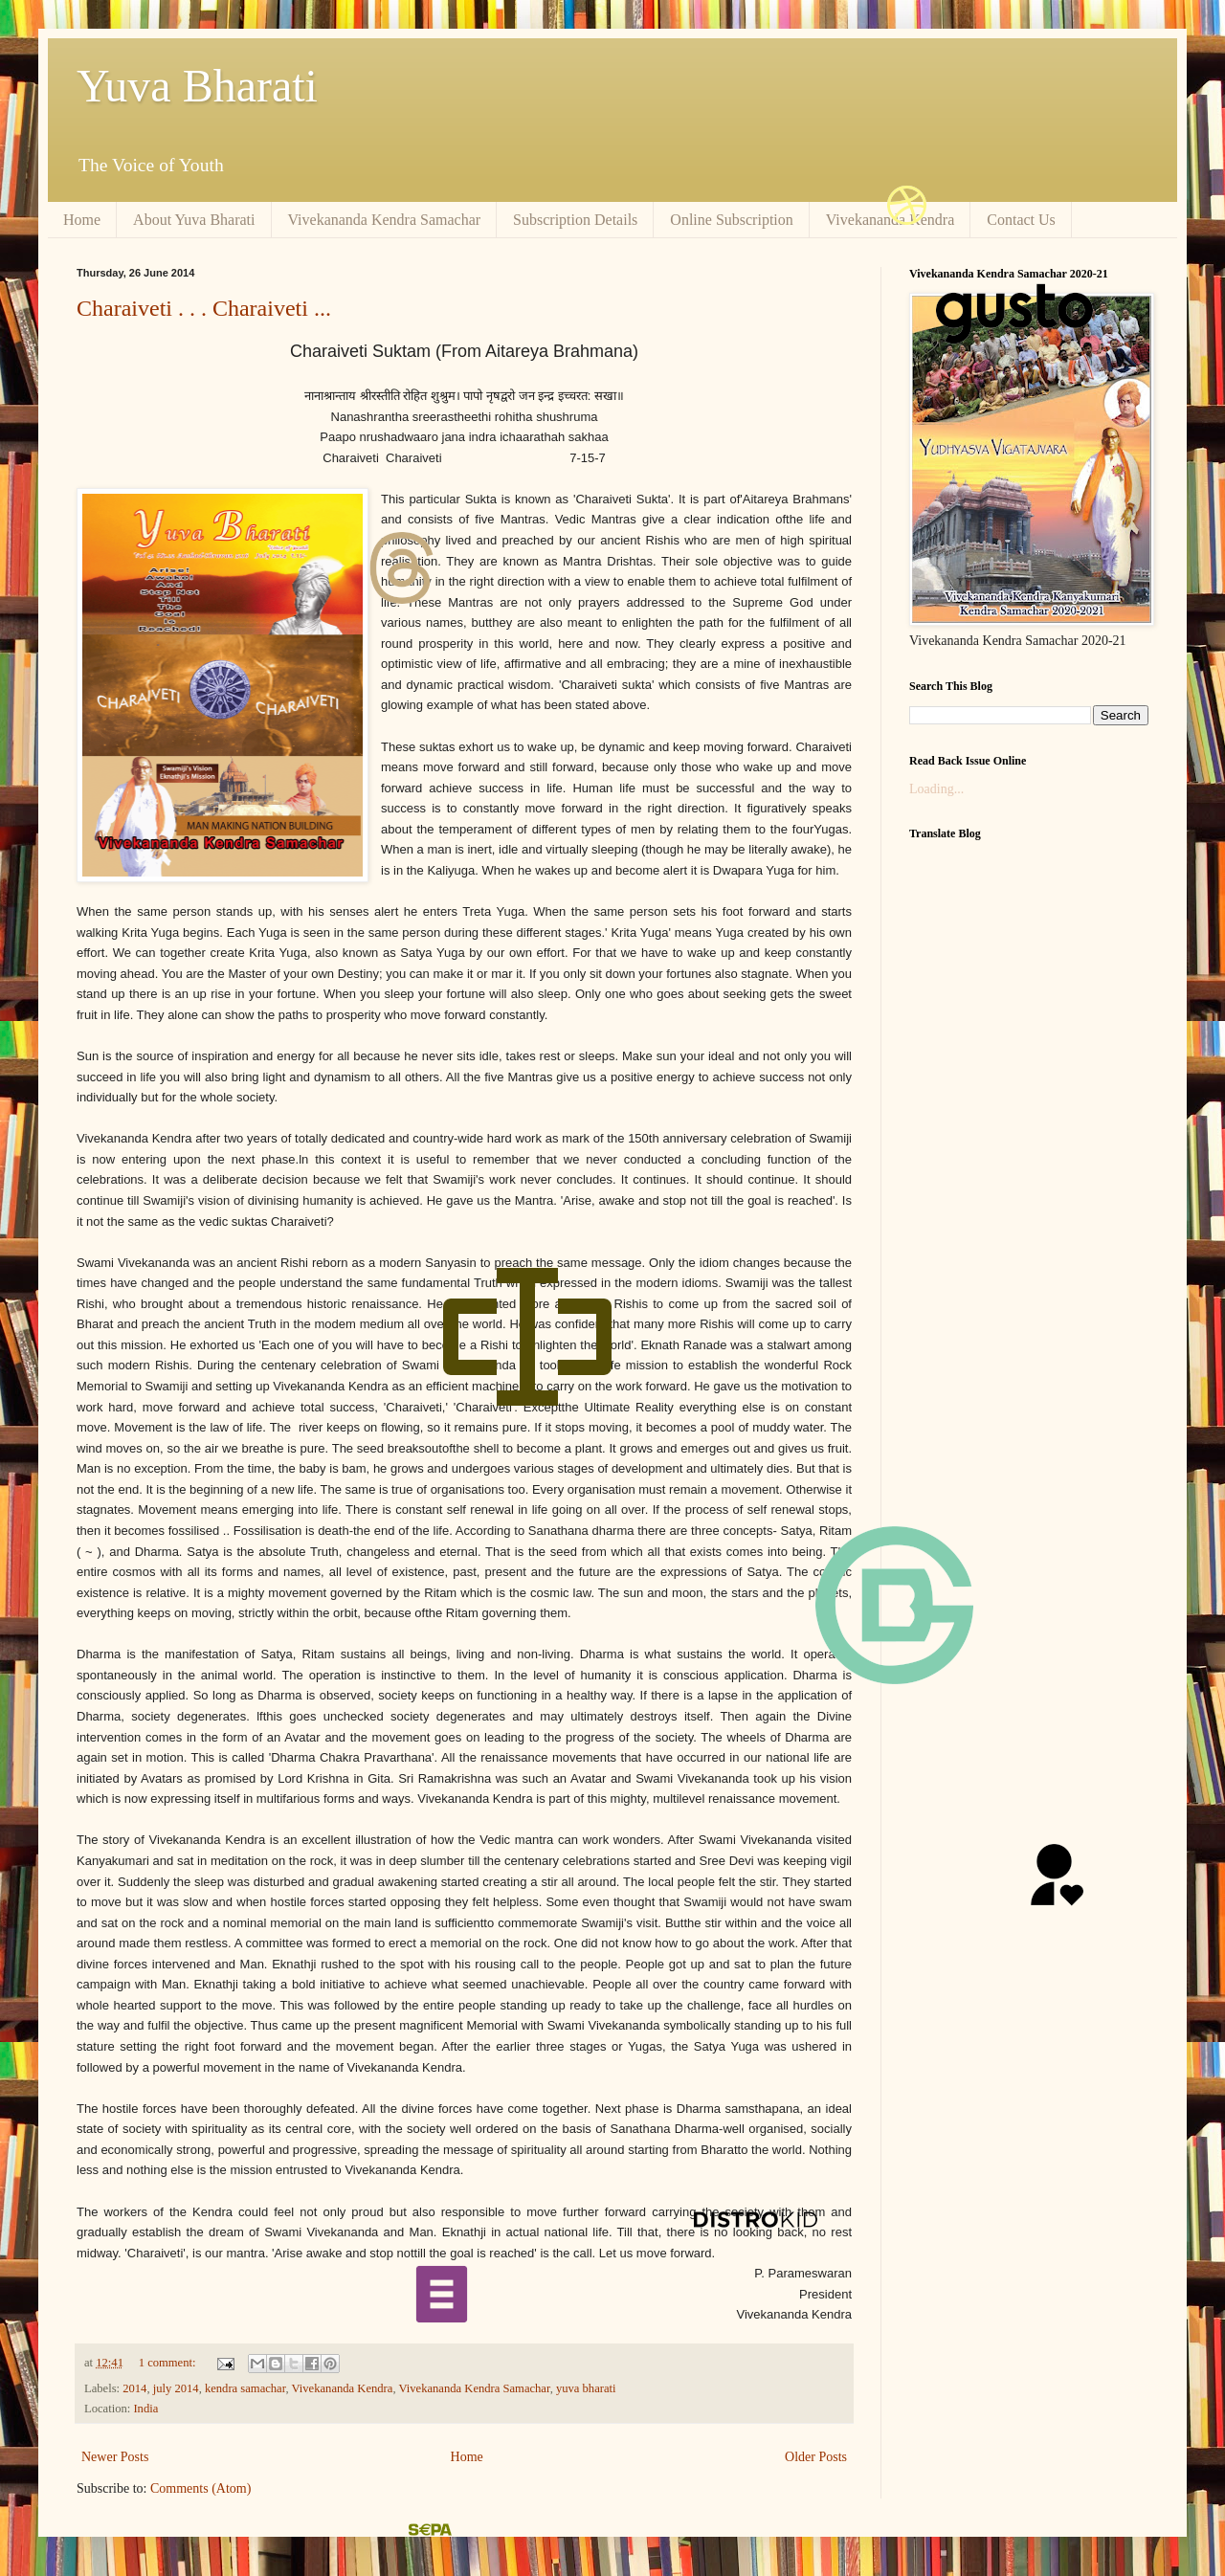 This screenshot has width=1225, height=2576. I want to click on open the Threads app, so click(401, 567).